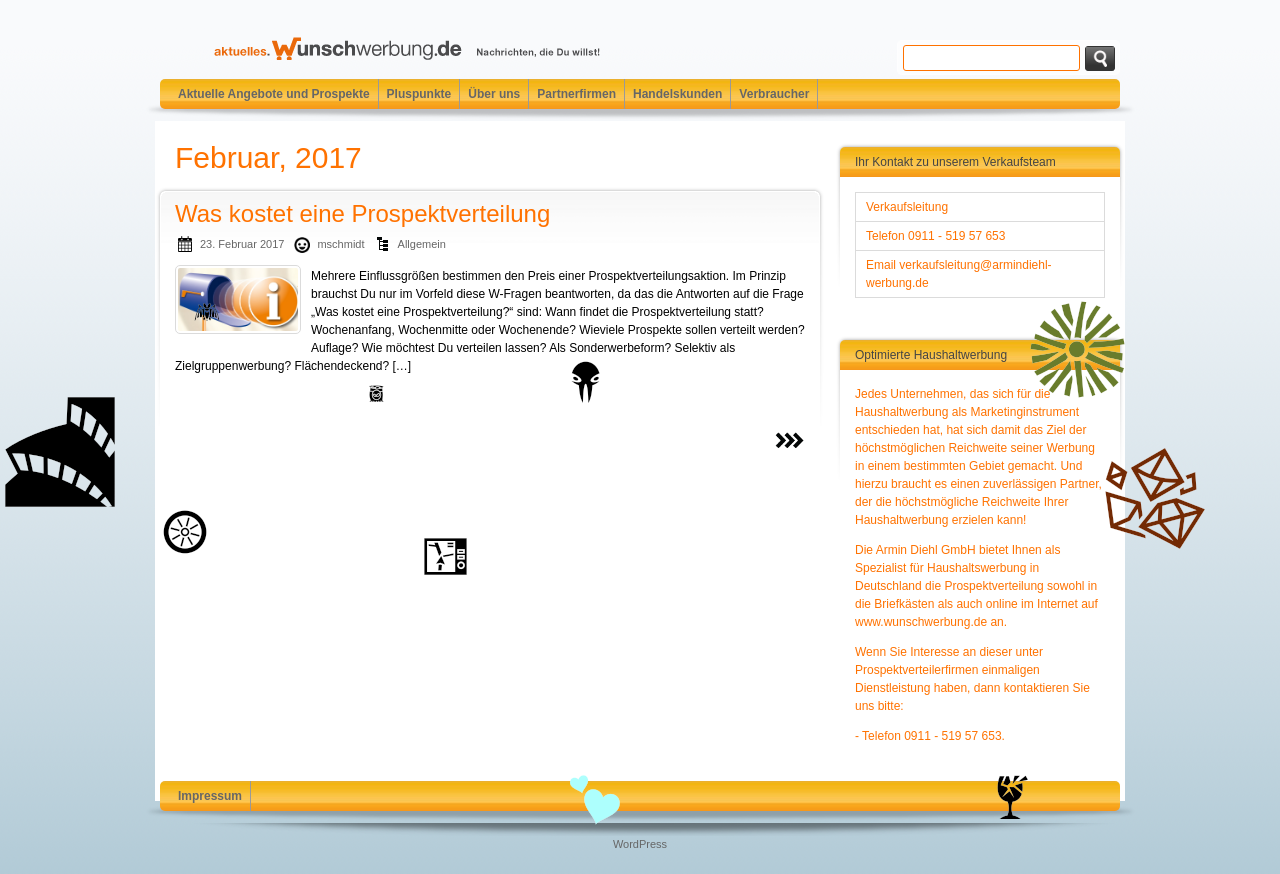 This screenshot has height=874, width=1280. Describe the element at coordinates (1009, 797) in the screenshot. I see `indicates fragile item or breakable content` at that location.